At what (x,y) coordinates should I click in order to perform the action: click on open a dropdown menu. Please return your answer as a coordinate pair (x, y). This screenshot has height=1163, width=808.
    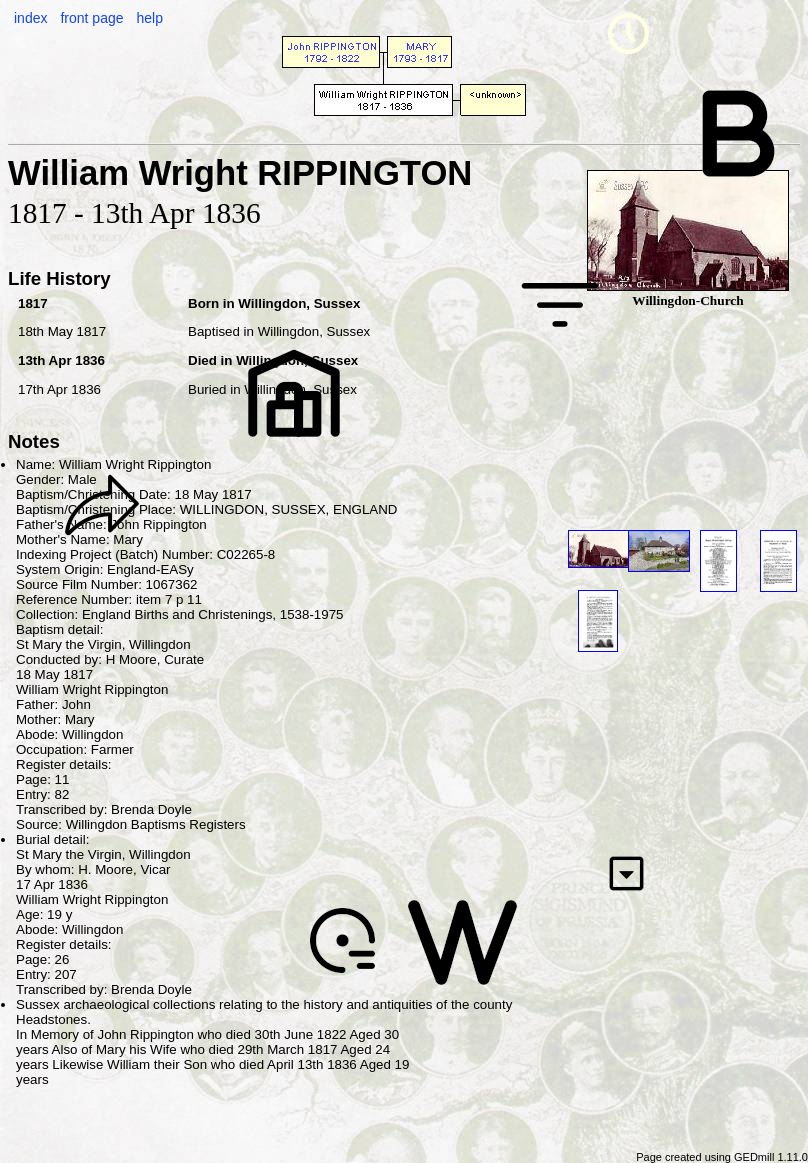
    Looking at the image, I should click on (626, 873).